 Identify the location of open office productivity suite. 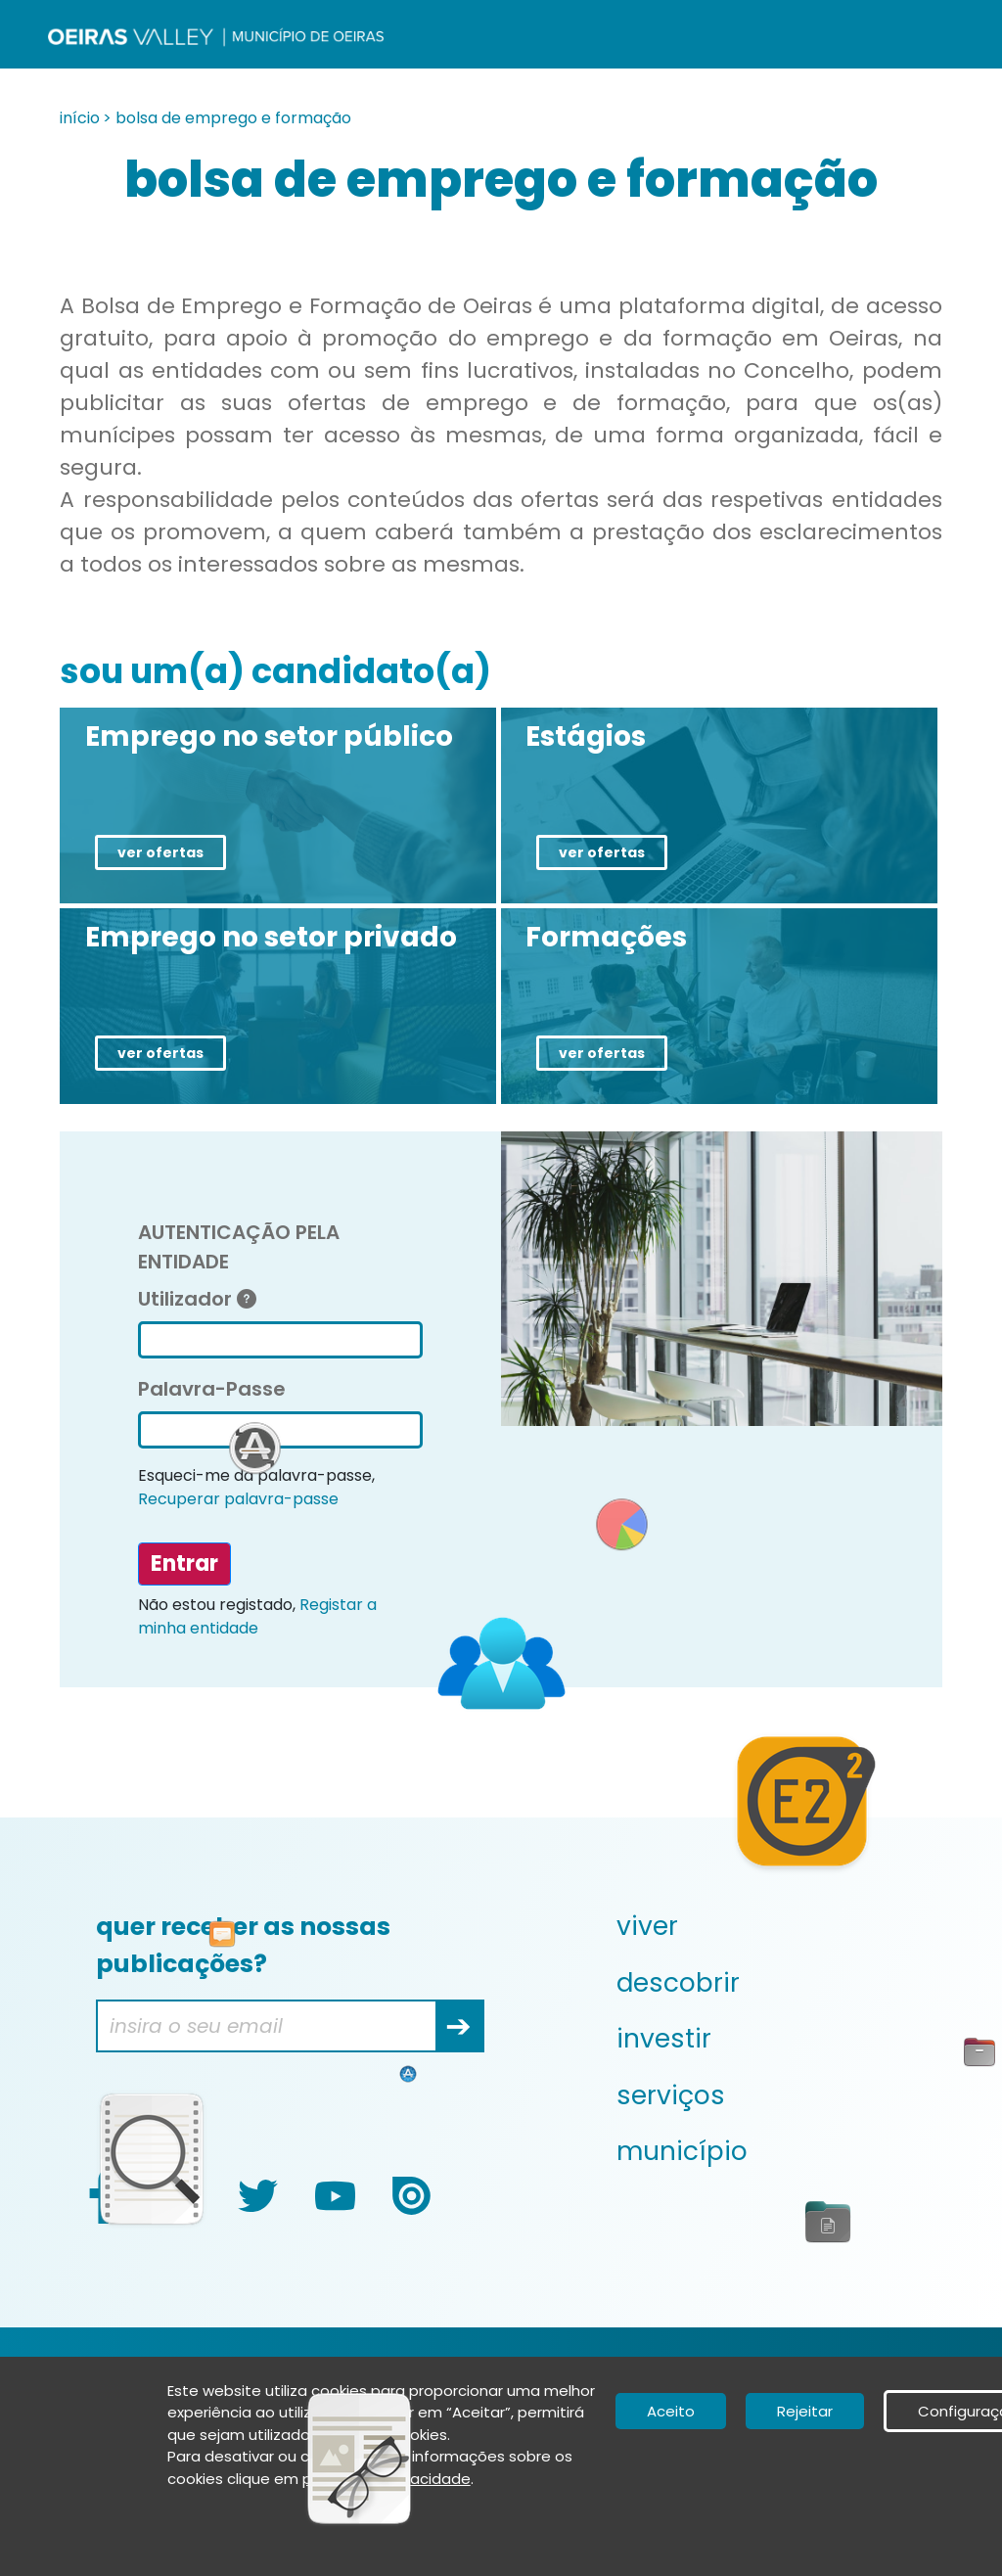
(359, 2459).